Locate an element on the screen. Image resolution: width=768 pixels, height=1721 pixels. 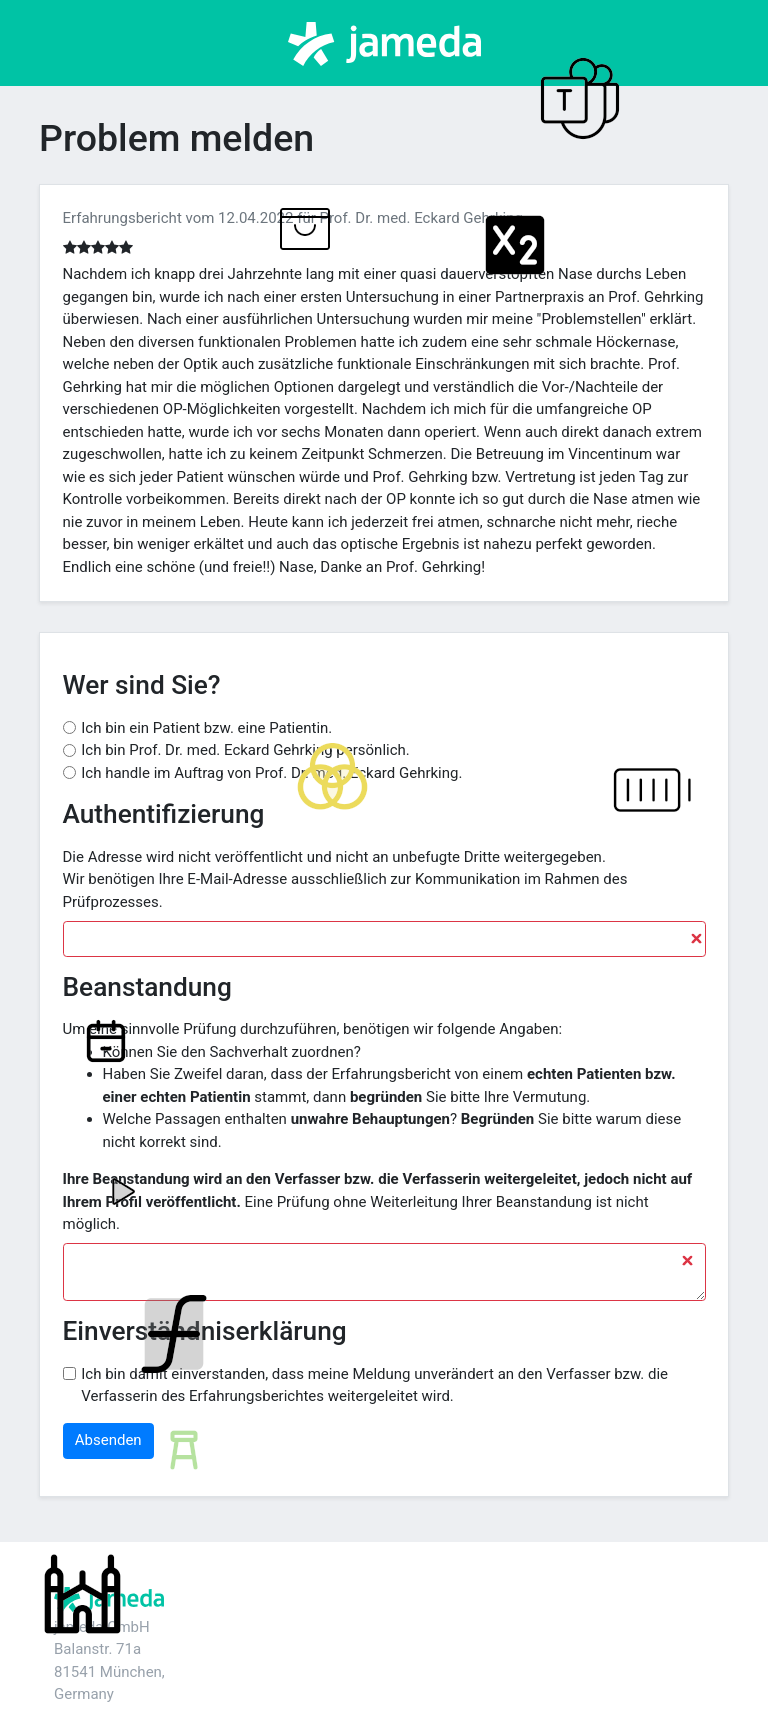
open Microsoft Teams is located at coordinates (580, 100).